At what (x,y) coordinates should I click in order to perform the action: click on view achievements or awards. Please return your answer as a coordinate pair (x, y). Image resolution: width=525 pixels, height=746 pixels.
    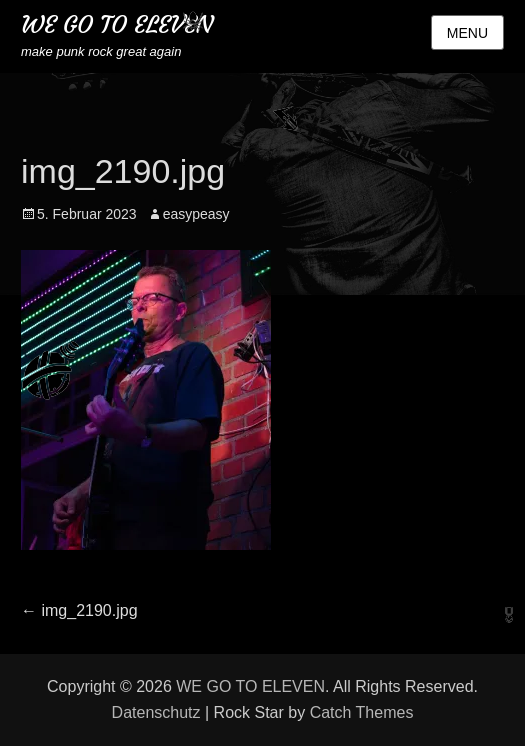
    Looking at the image, I should click on (509, 615).